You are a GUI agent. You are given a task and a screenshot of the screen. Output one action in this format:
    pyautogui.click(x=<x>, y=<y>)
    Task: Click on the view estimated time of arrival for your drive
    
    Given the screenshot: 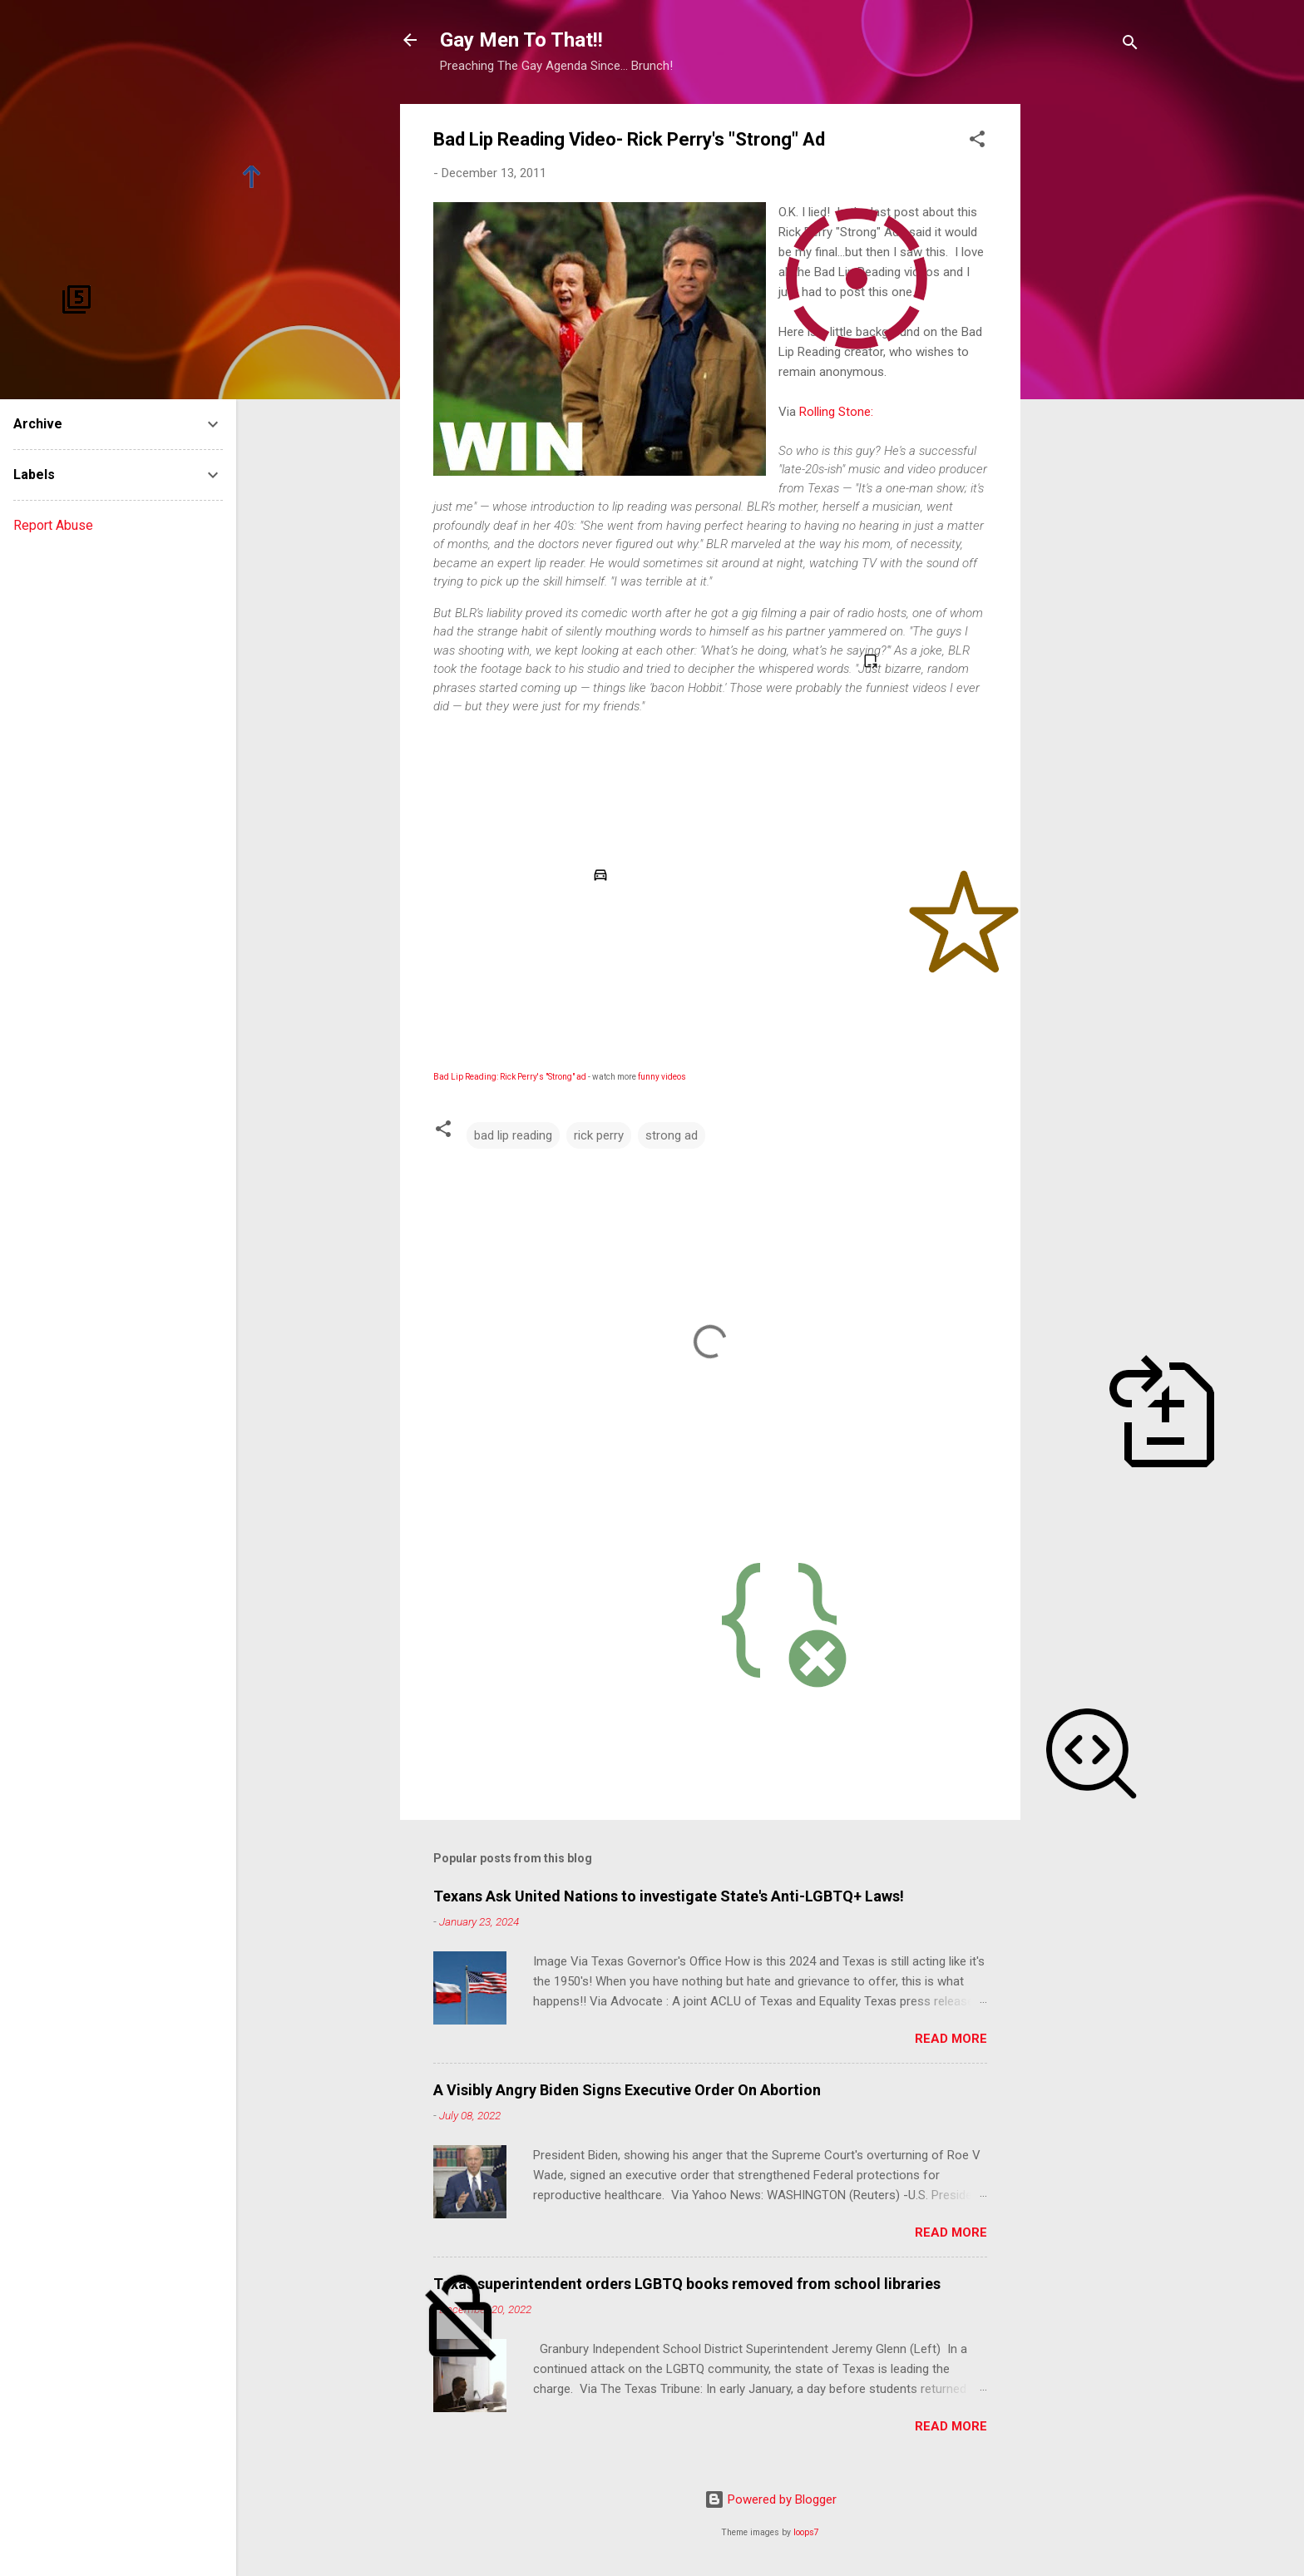 What is the action you would take?
    pyautogui.click(x=600, y=875)
    